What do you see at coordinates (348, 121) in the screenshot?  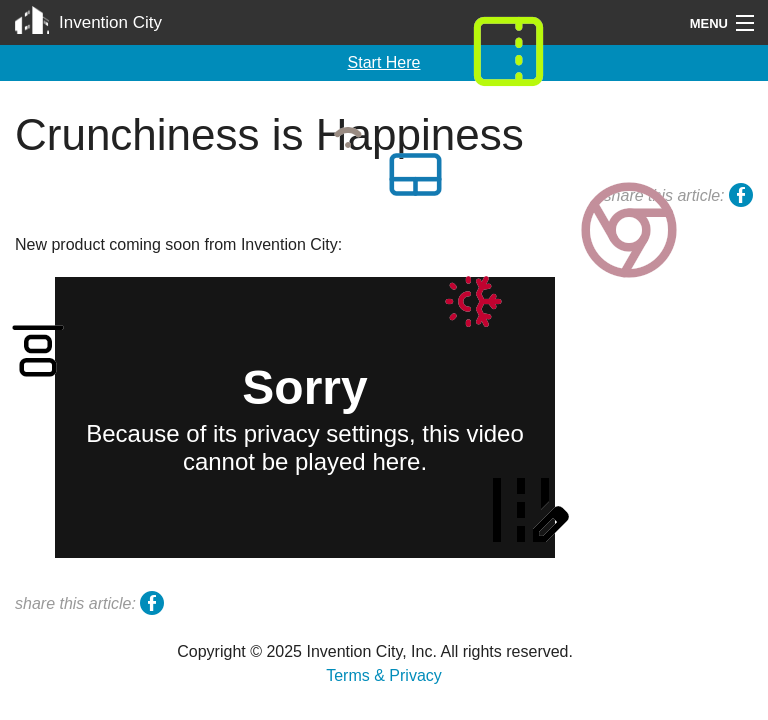 I see `indicates weak wifi signal strength` at bounding box center [348, 121].